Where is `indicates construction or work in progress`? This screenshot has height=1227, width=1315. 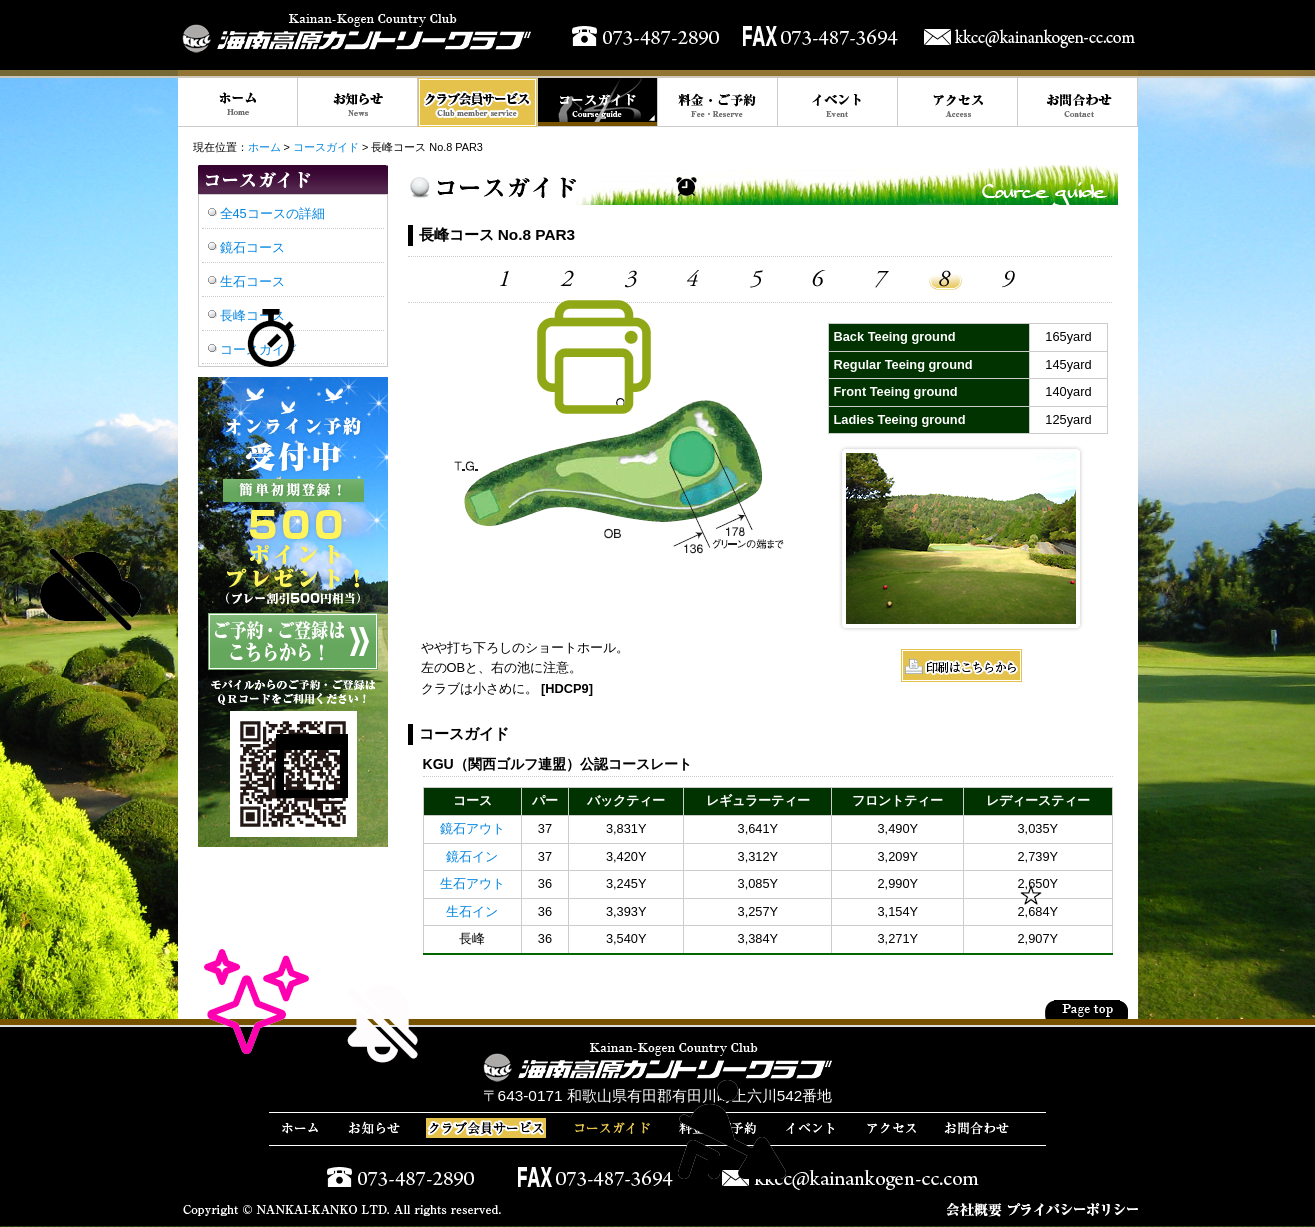
indicates construction or work in progress is located at coordinates (732, 1131).